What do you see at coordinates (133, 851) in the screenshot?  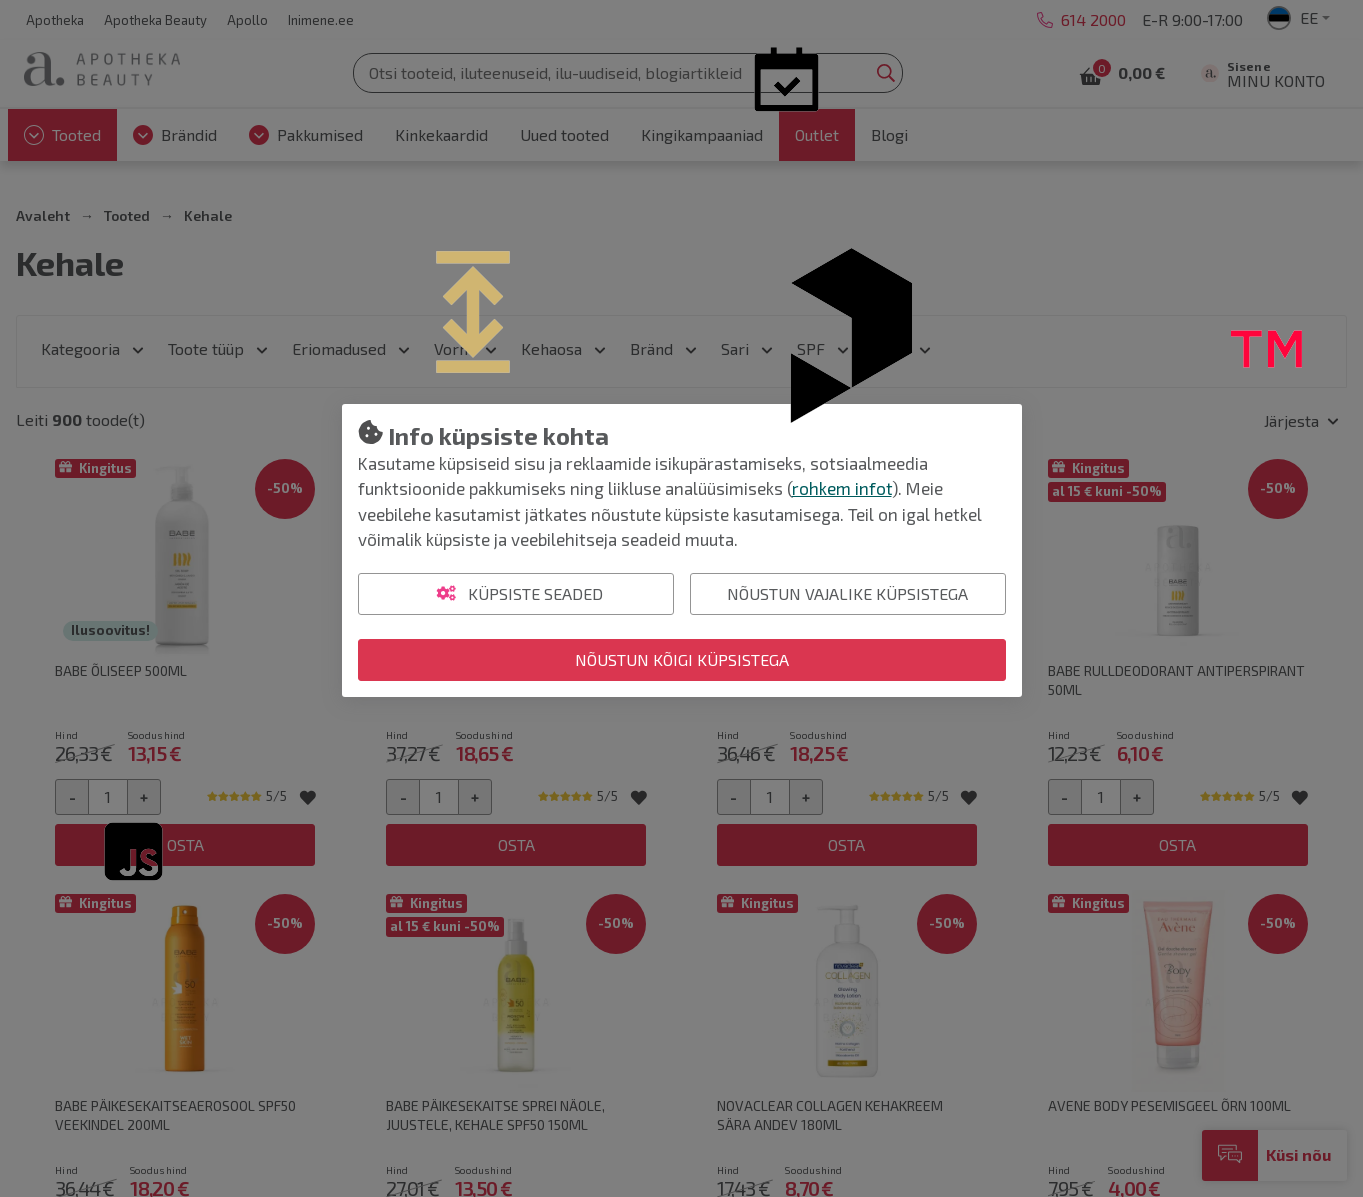 I see `JavaScript programming language logo` at bounding box center [133, 851].